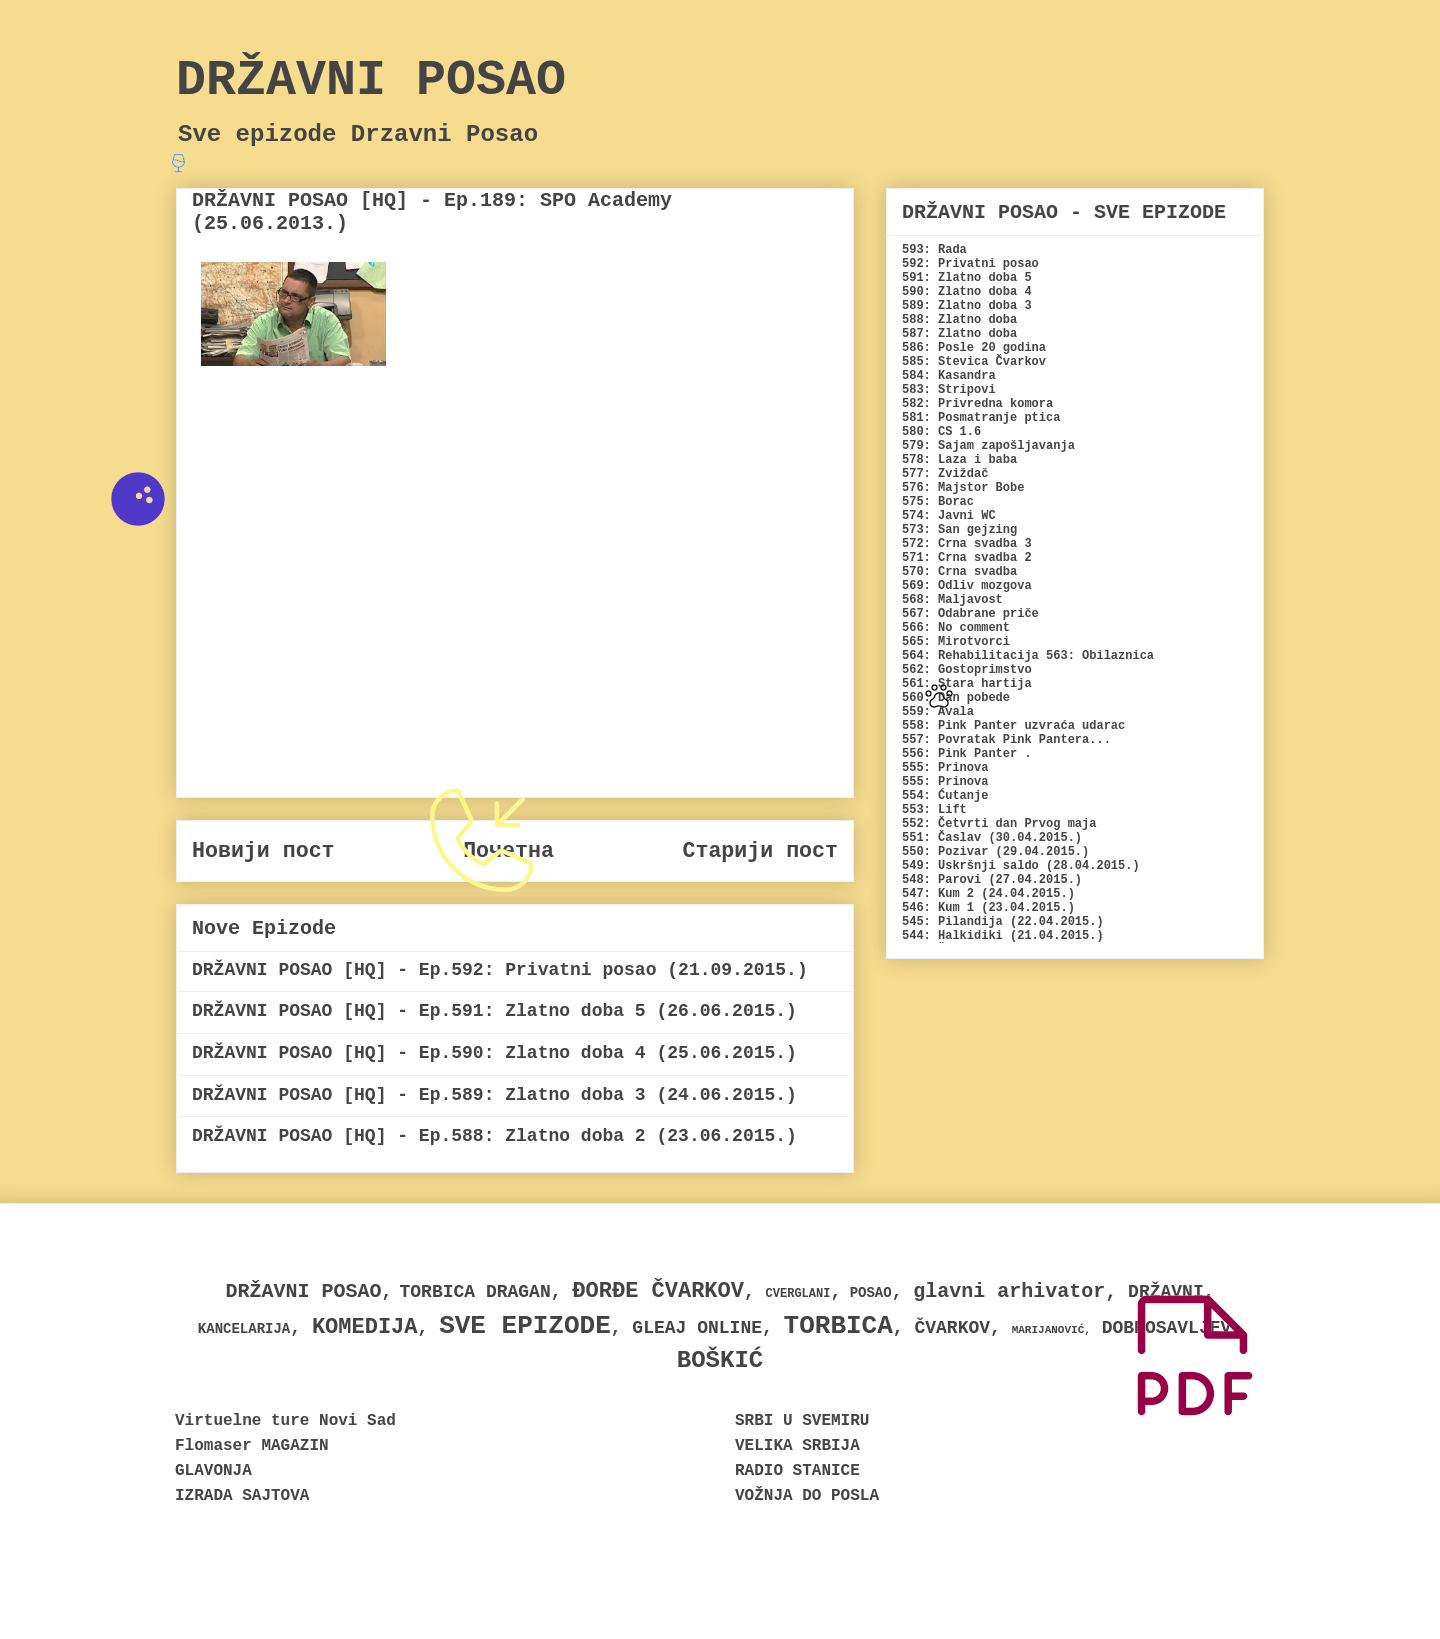 The height and width of the screenshot is (1639, 1440). What do you see at coordinates (1192, 1360) in the screenshot?
I see `view or open a PDF document` at bounding box center [1192, 1360].